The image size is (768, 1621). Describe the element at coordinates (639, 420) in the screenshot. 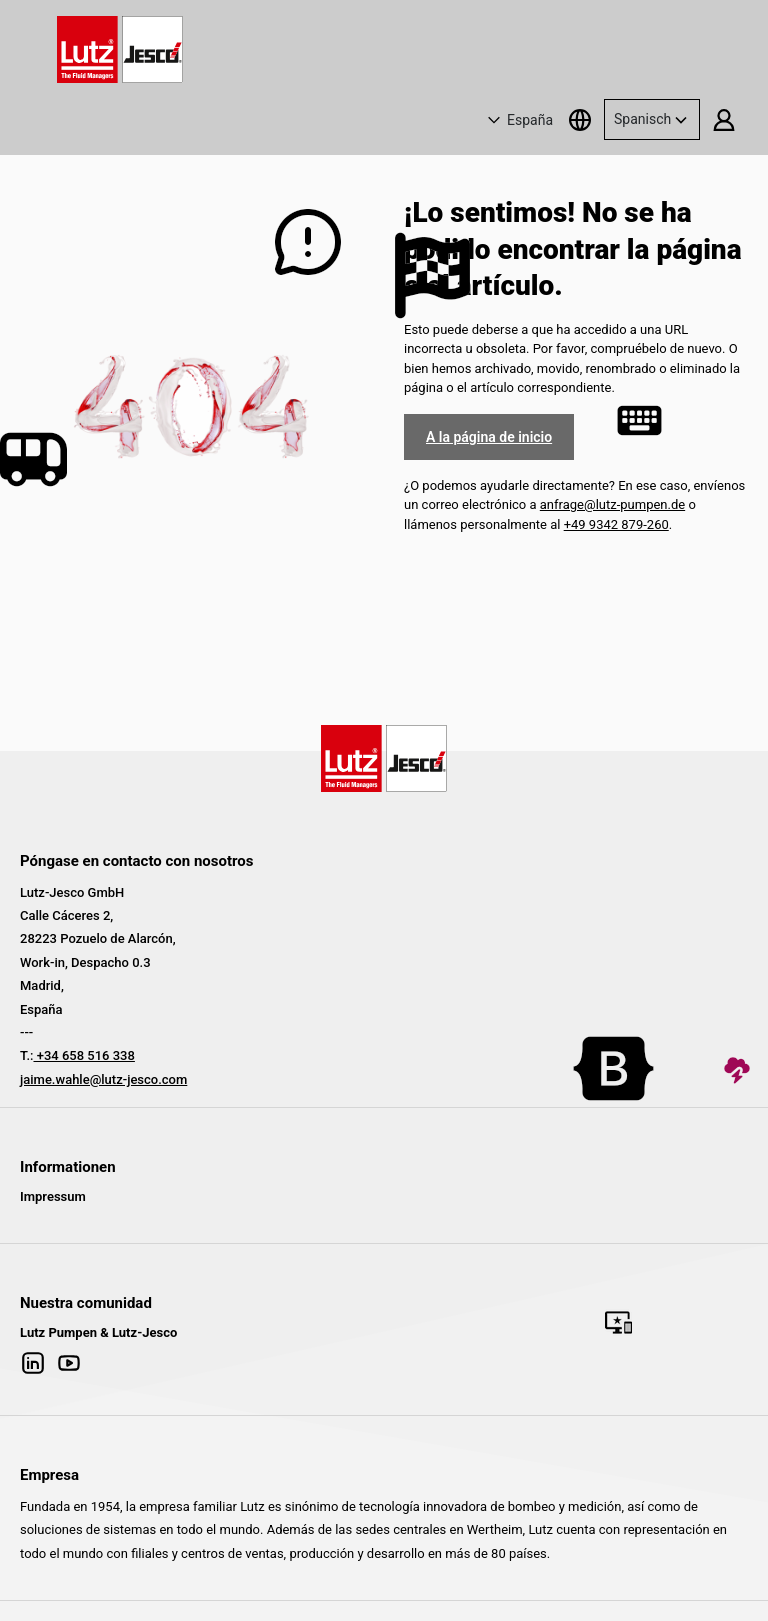

I see `open the on-screen keyboard` at that location.